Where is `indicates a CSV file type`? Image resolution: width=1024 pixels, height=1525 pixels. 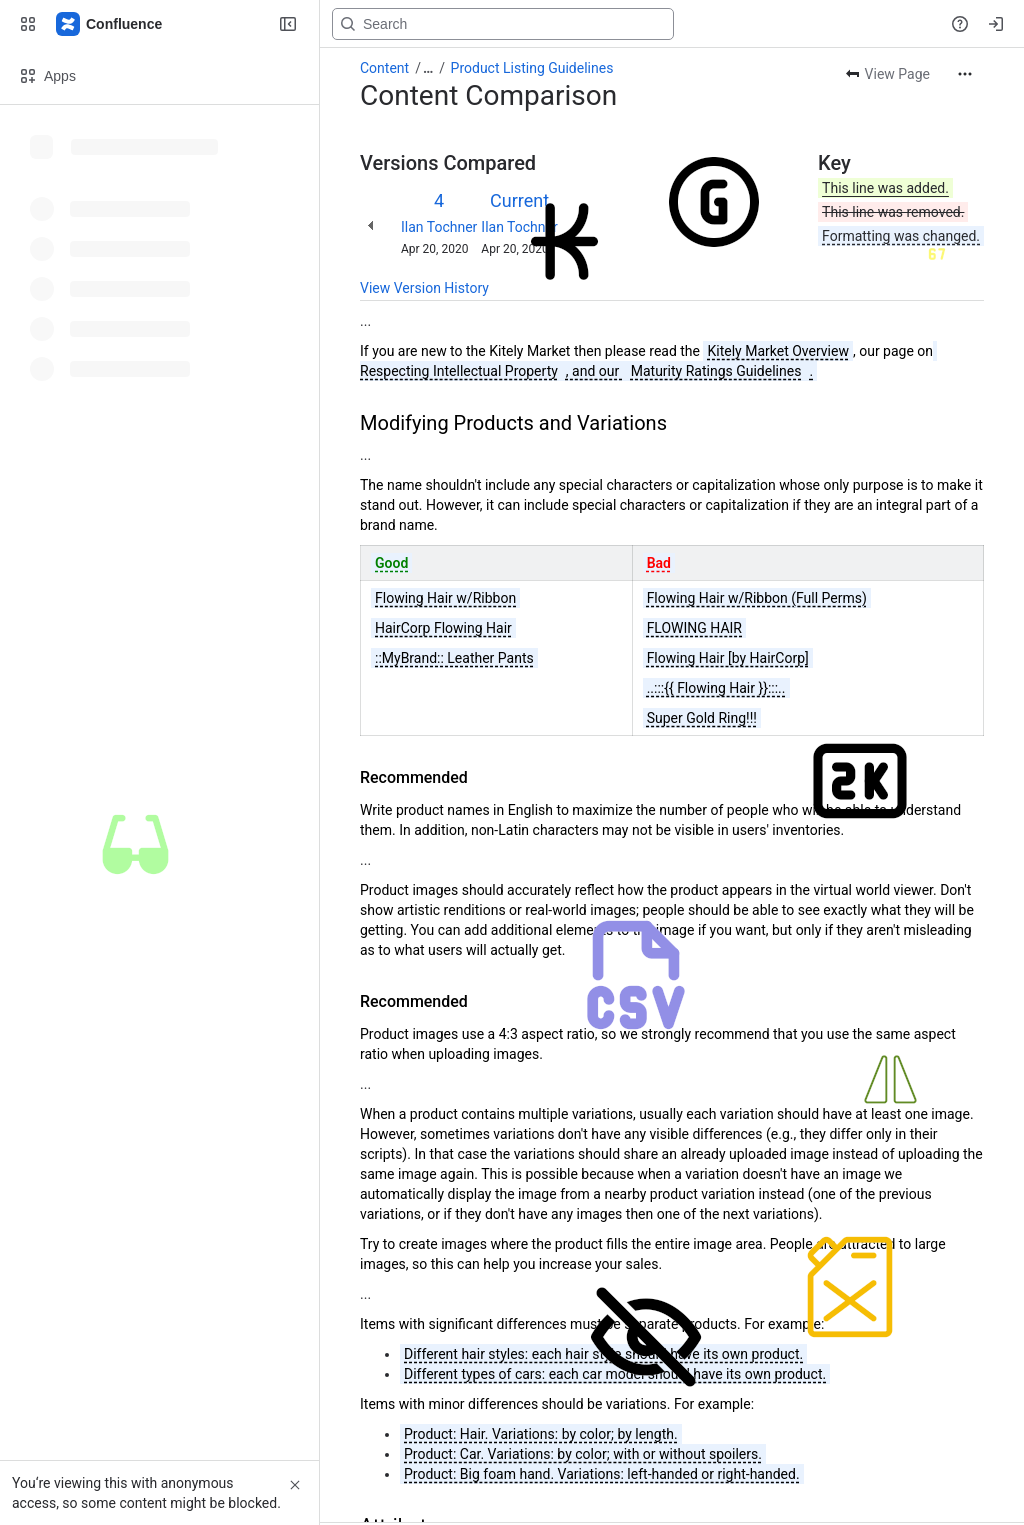
indicates a CSV file type is located at coordinates (636, 975).